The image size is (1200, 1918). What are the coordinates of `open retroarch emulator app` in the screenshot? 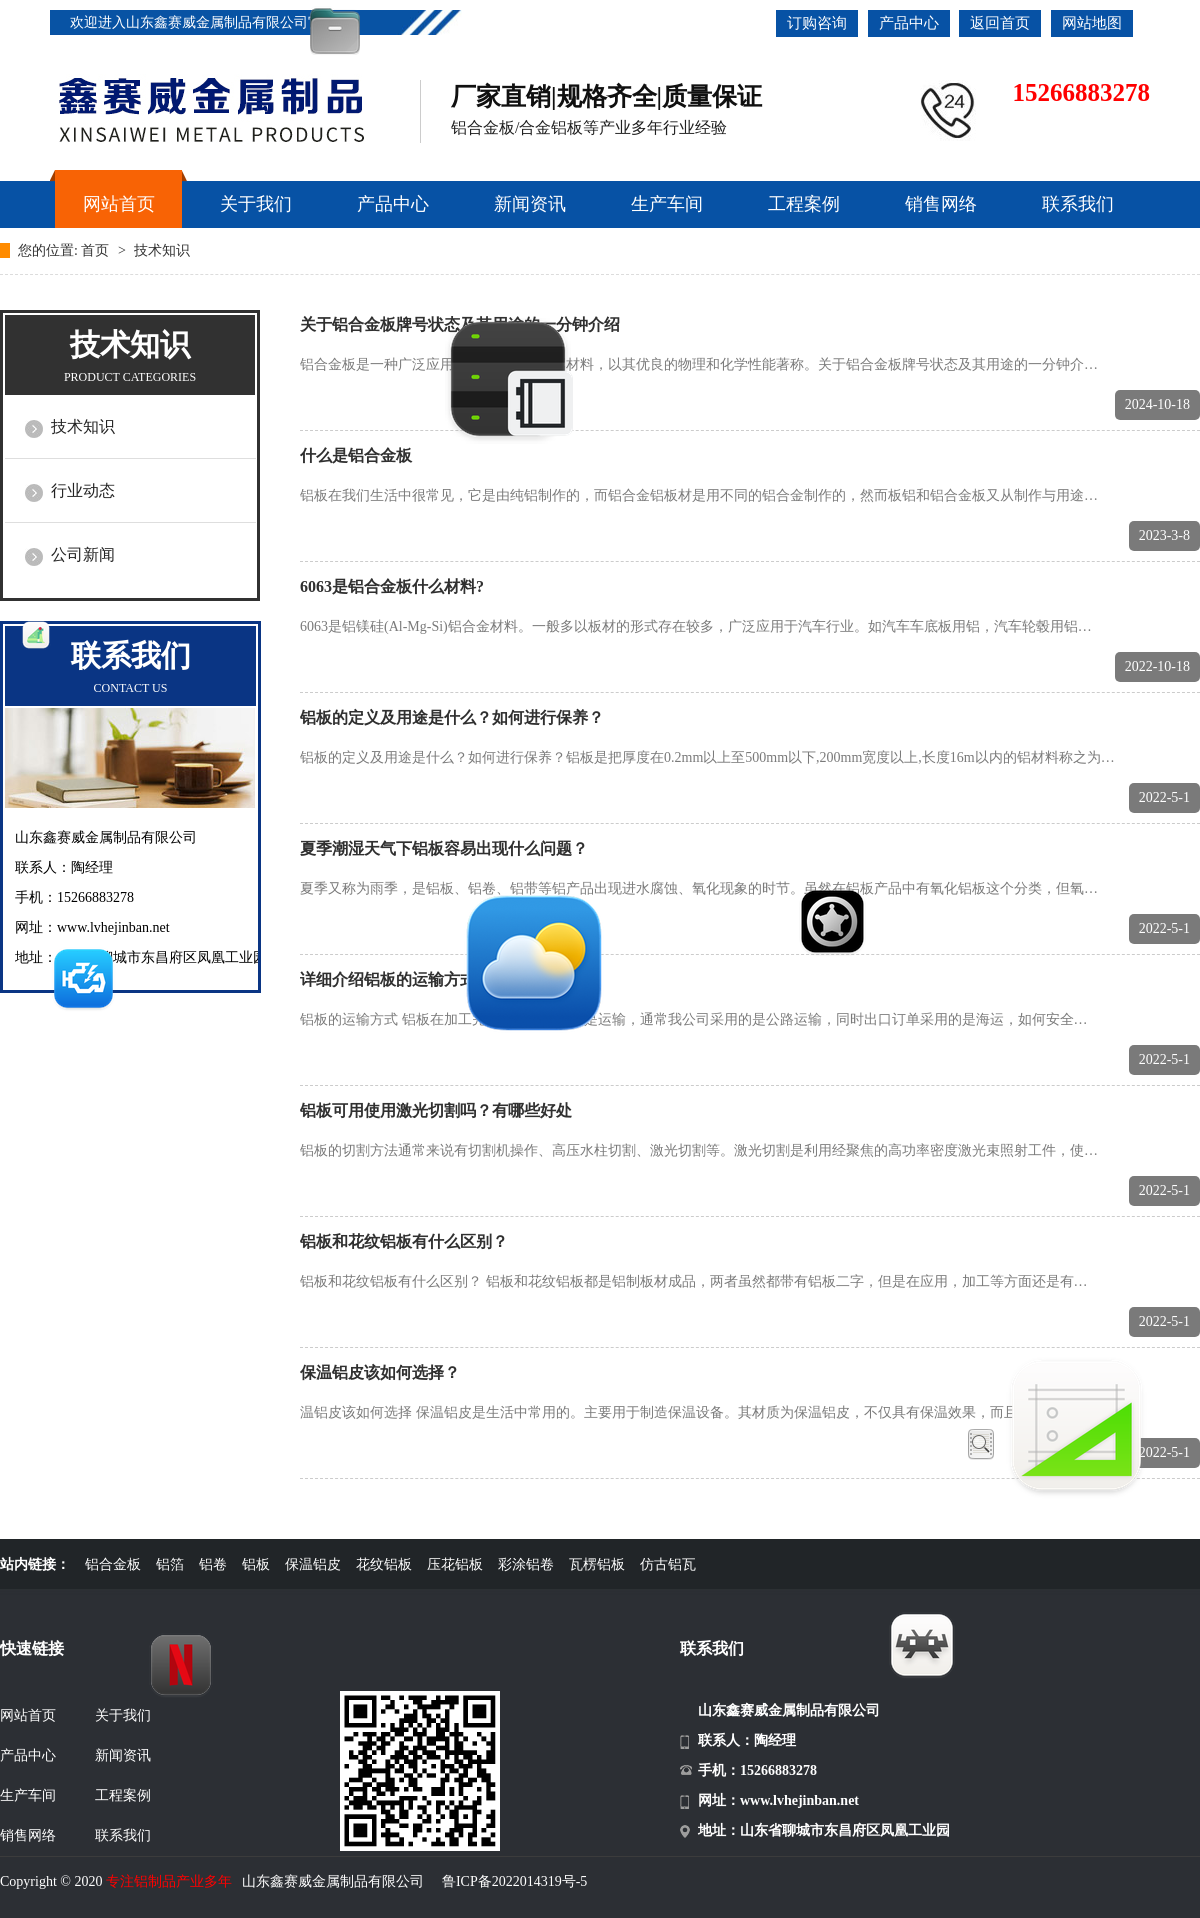 It's located at (922, 1645).